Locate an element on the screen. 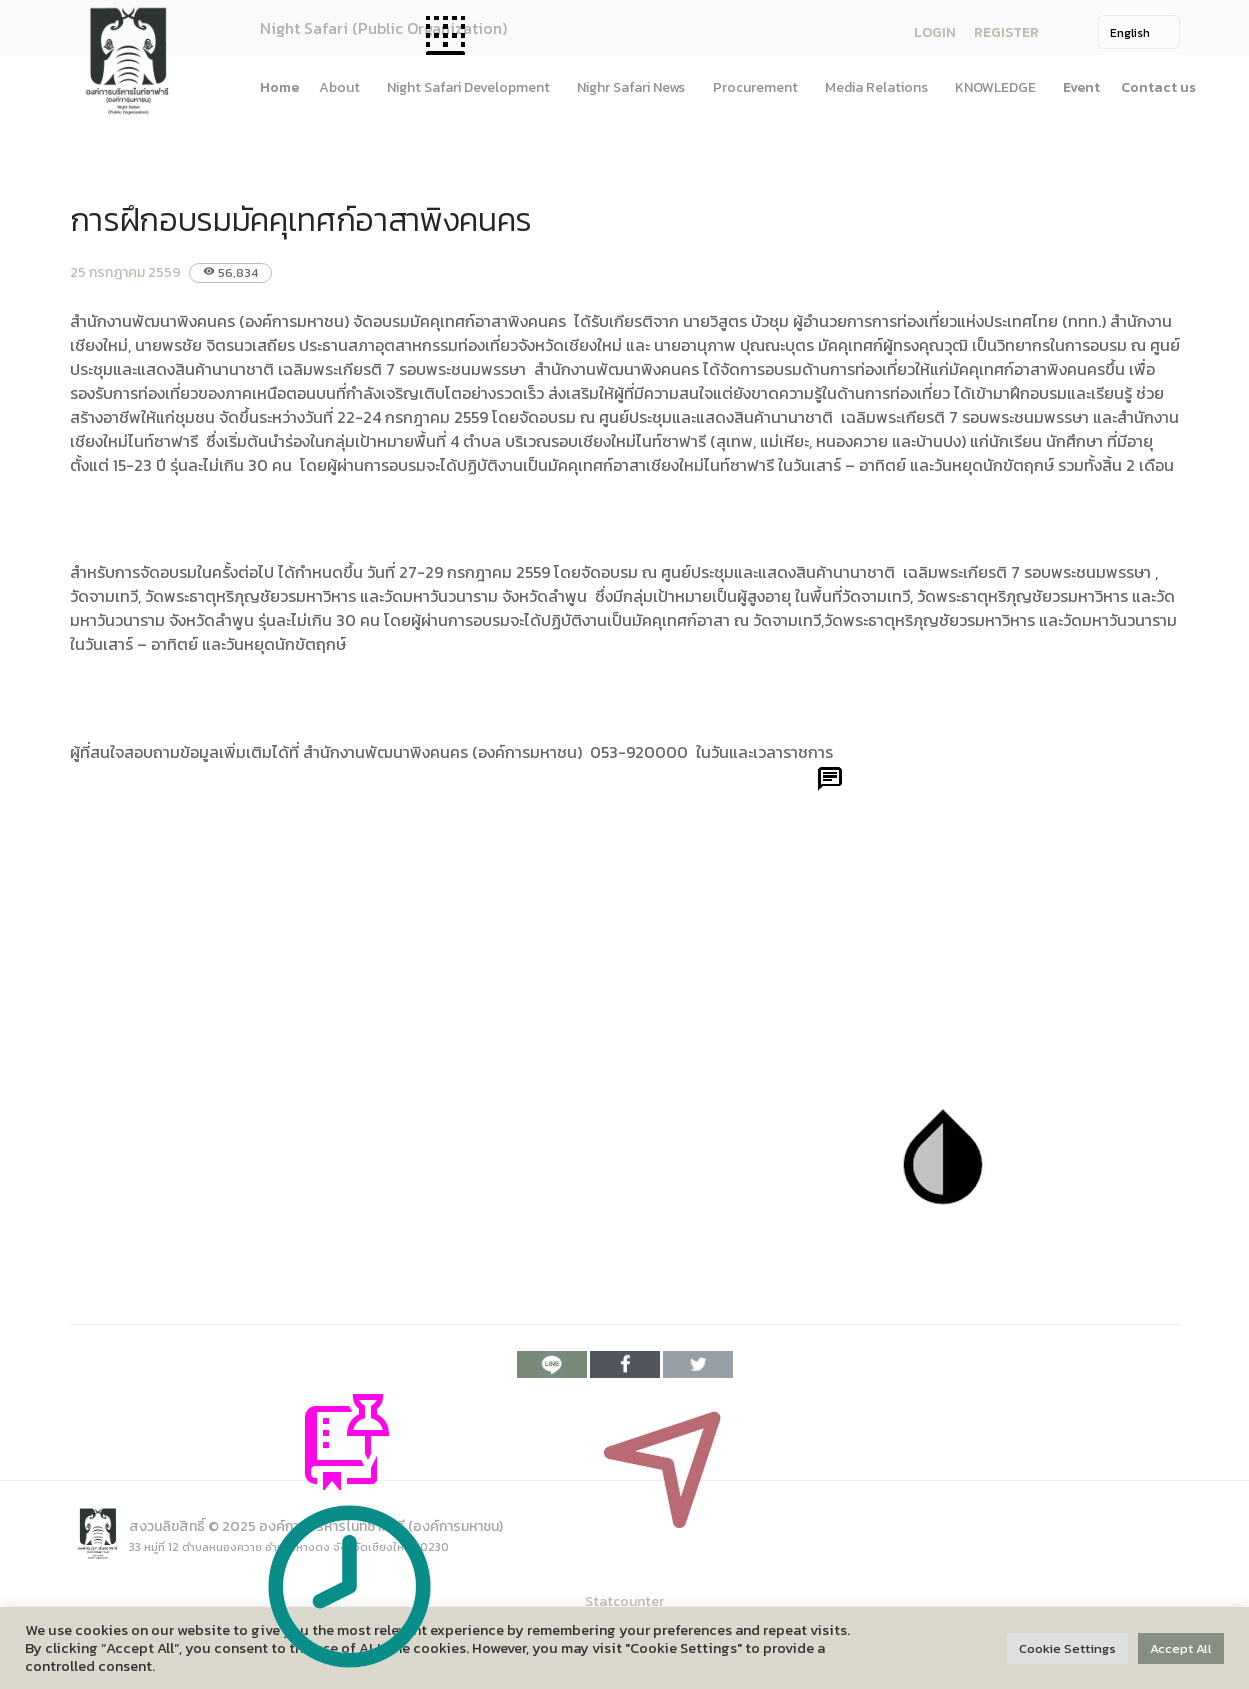 The image size is (1249, 1689). open chat or messaging is located at coordinates (830, 779).